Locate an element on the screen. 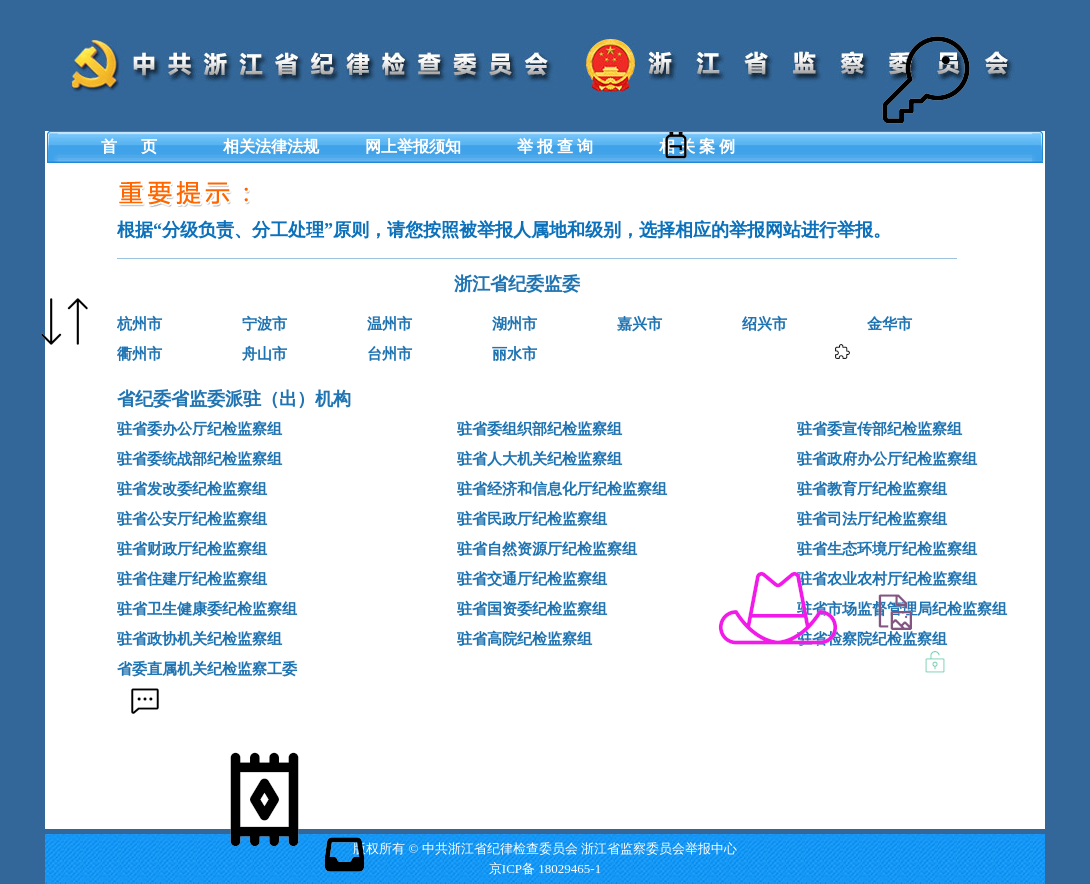 The width and height of the screenshot is (1090, 884). unlocked or unsecured state is located at coordinates (935, 663).